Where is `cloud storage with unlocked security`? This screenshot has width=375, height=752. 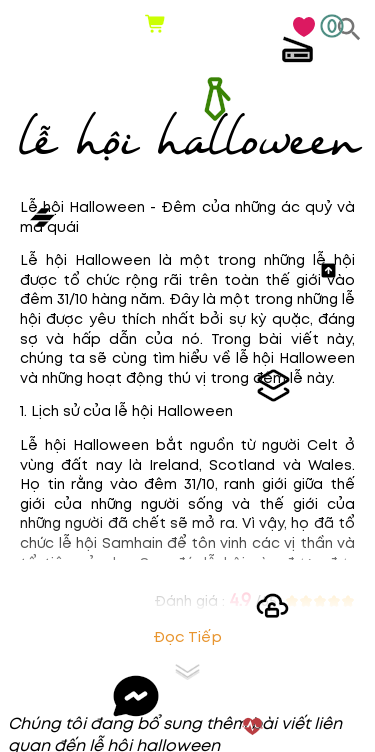
cloud storage with unlocked security is located at coordinates (272, 605).